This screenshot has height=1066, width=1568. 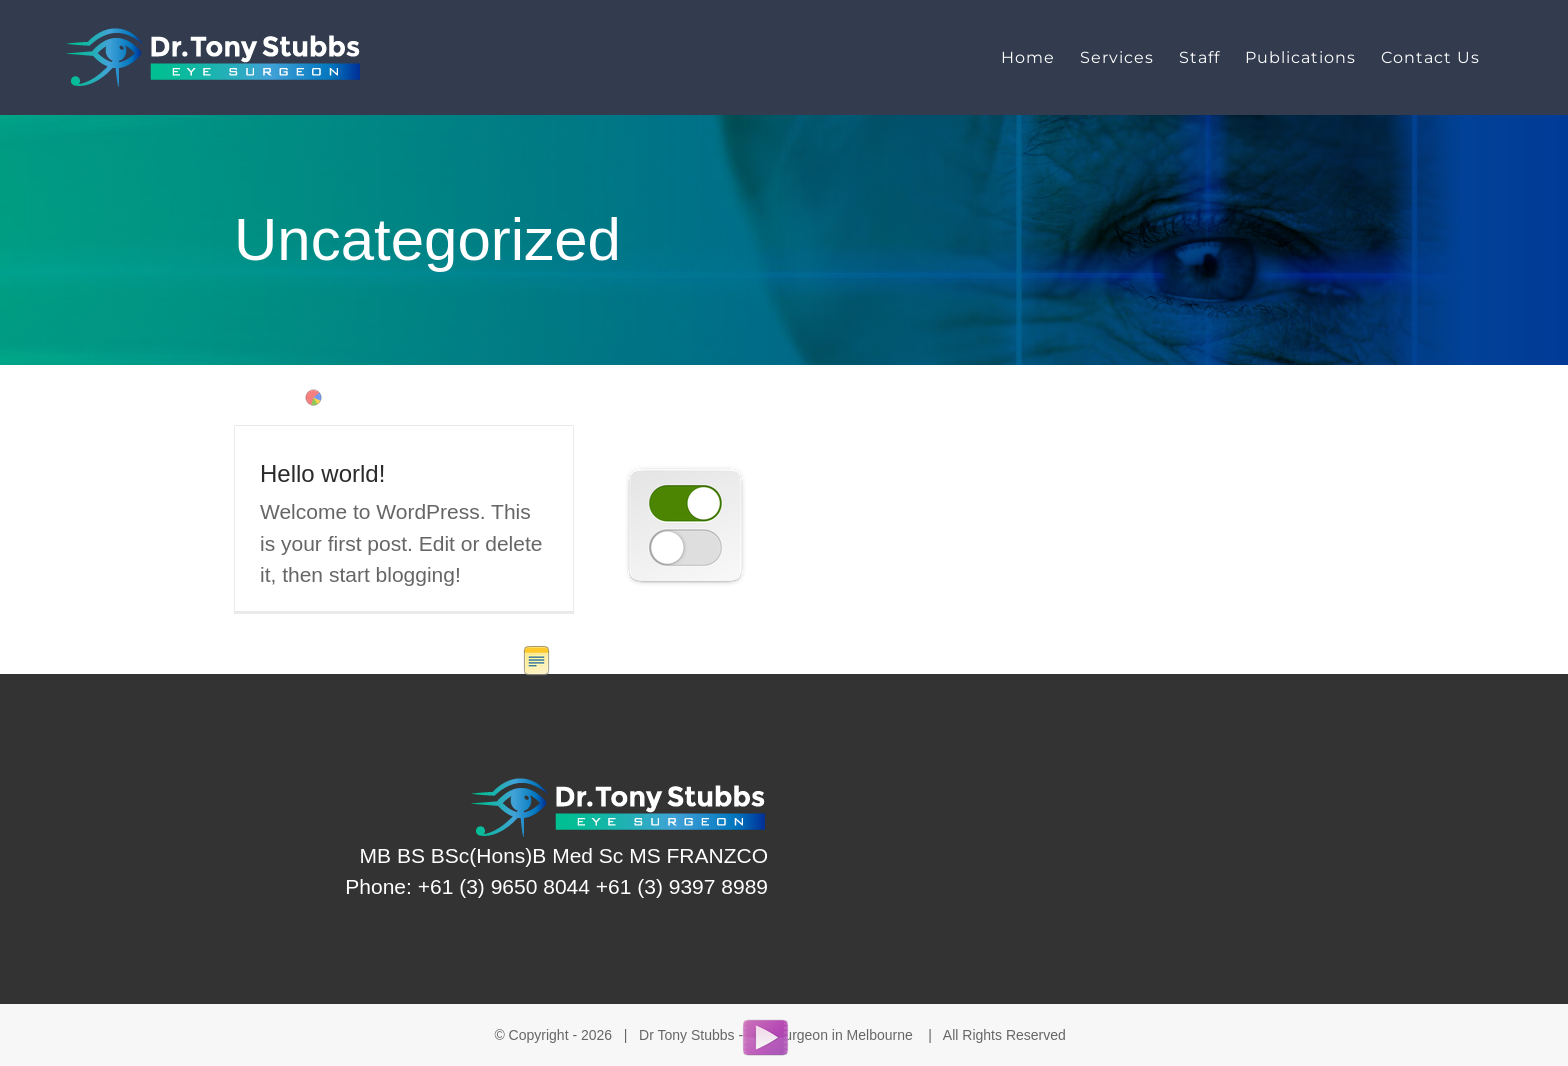 What do you see at coordinates (313, 397) in the screenshot?
I see `open disk usage analyzer app` at bounding box center [313, 397].